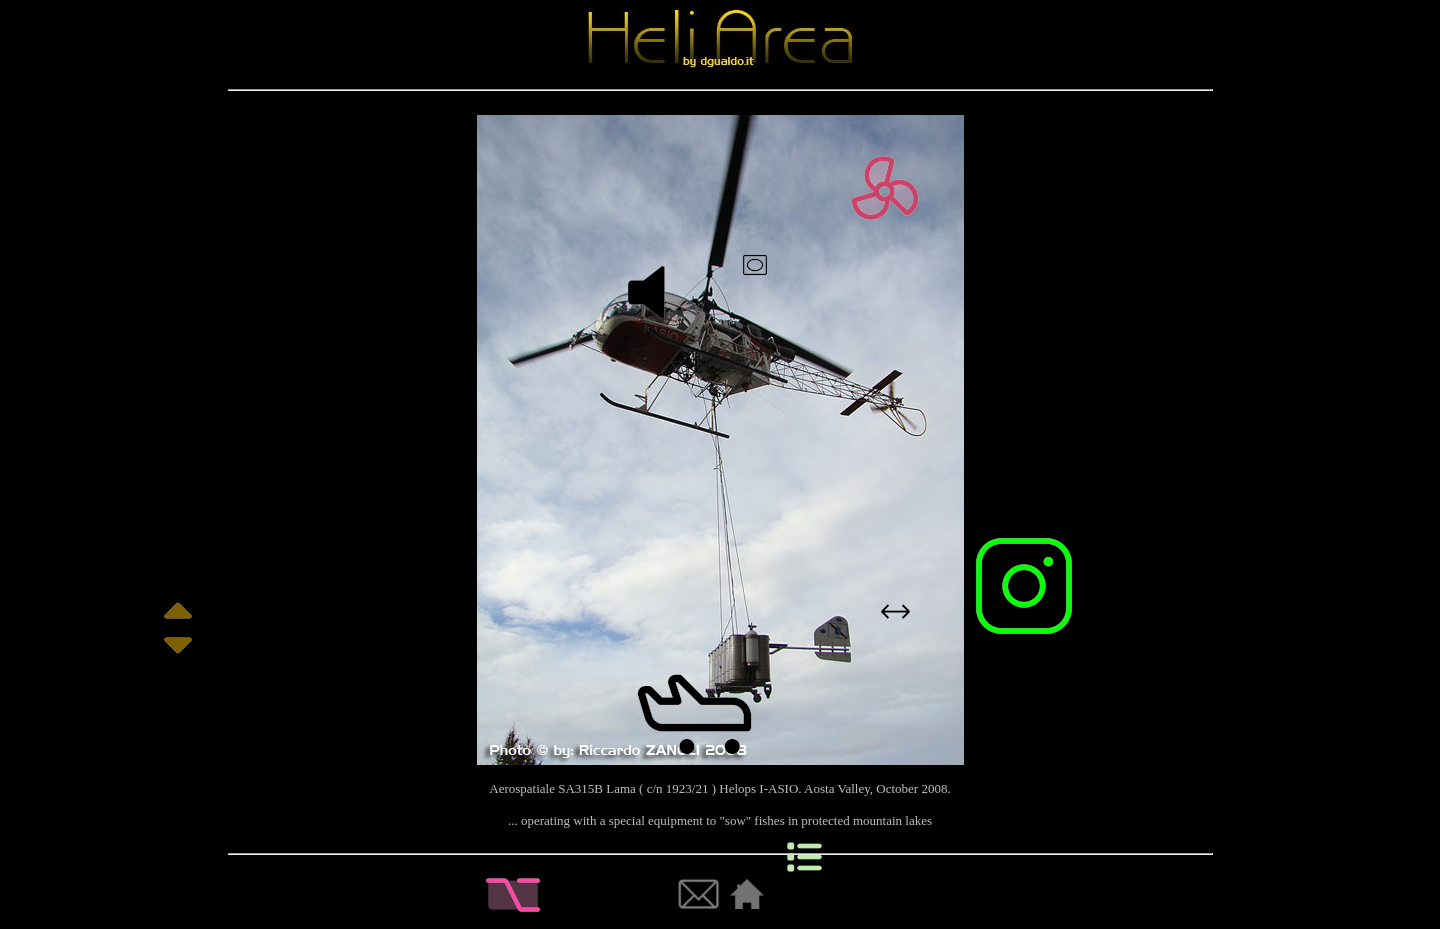  I want to click on speaker with no audio output, so click(654, 292).